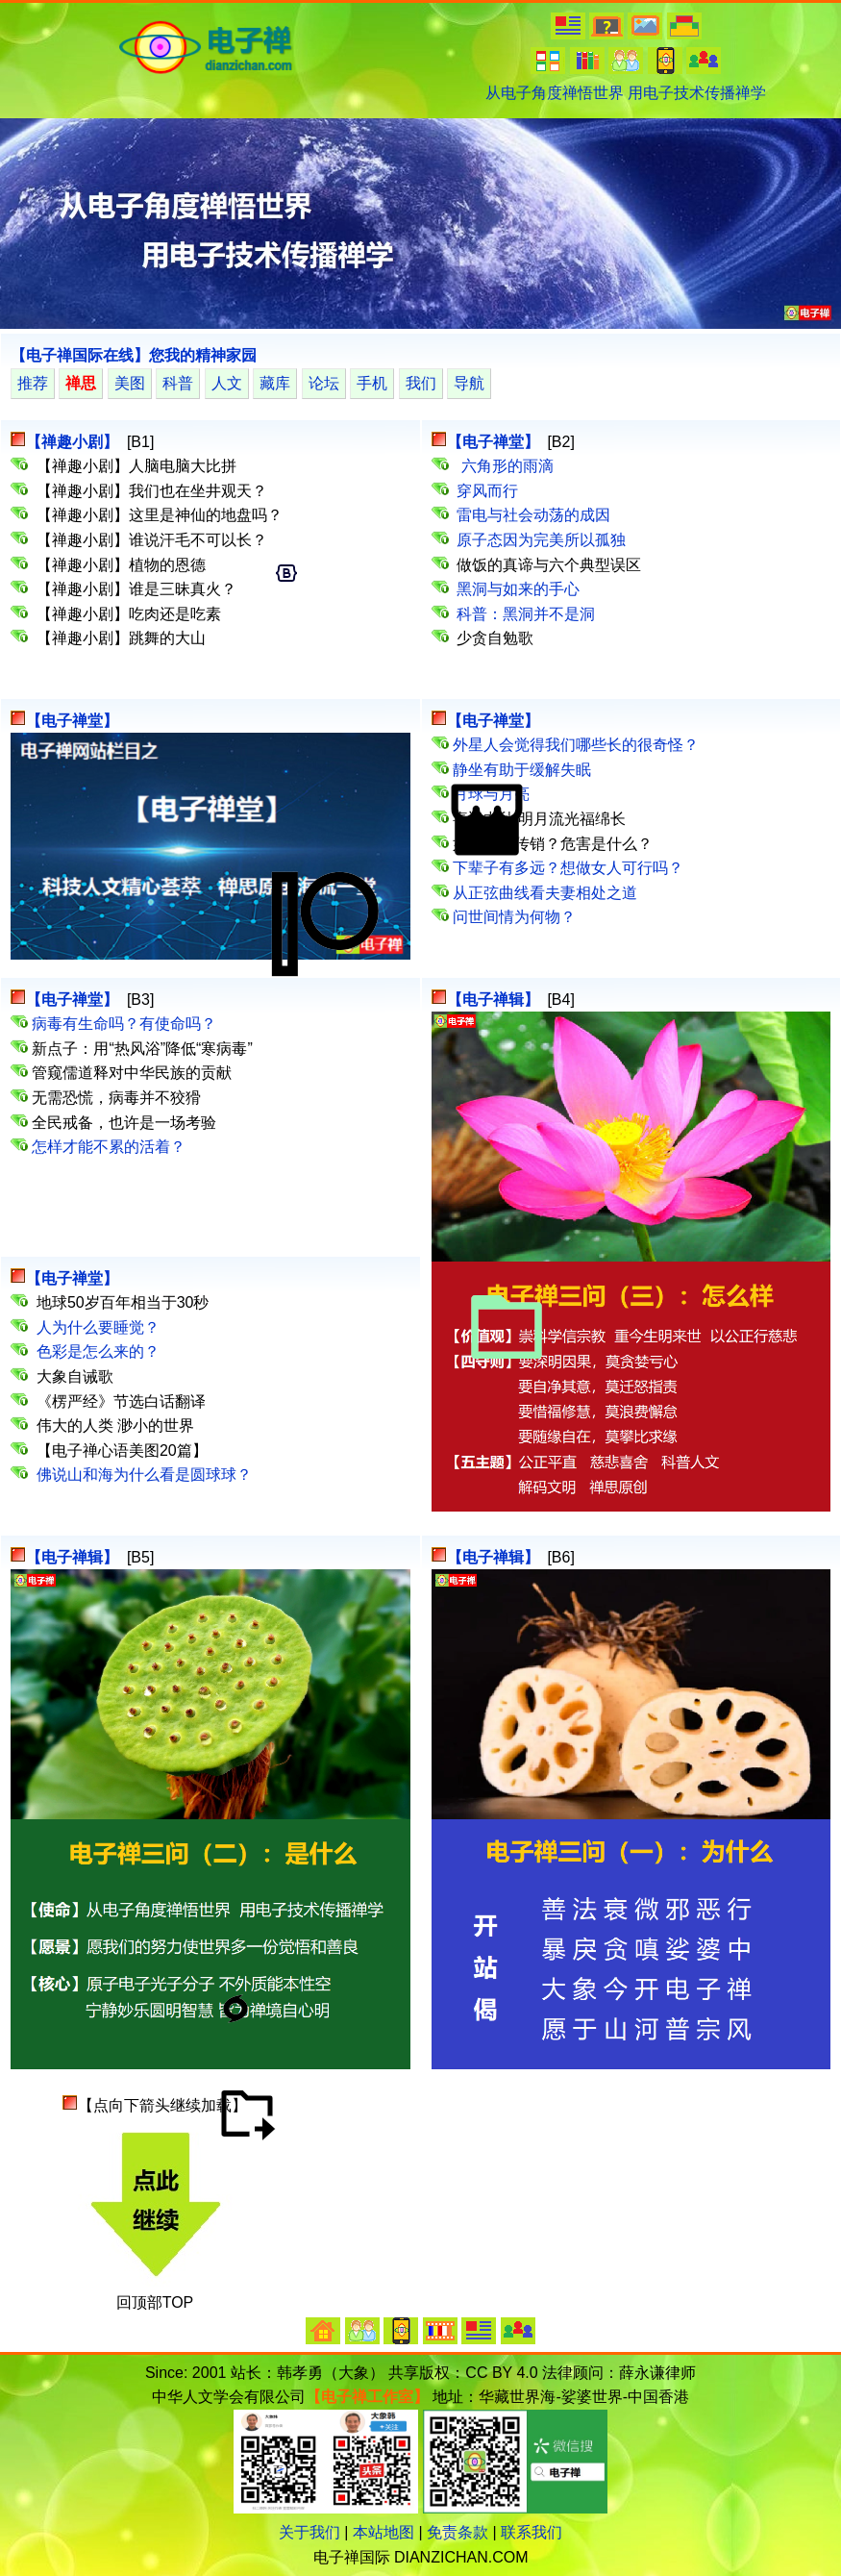 The height and width of the screenshot is (2576, 841). I want to click on indicates typhoon or hurricane weather alert, so click(235, 2009).